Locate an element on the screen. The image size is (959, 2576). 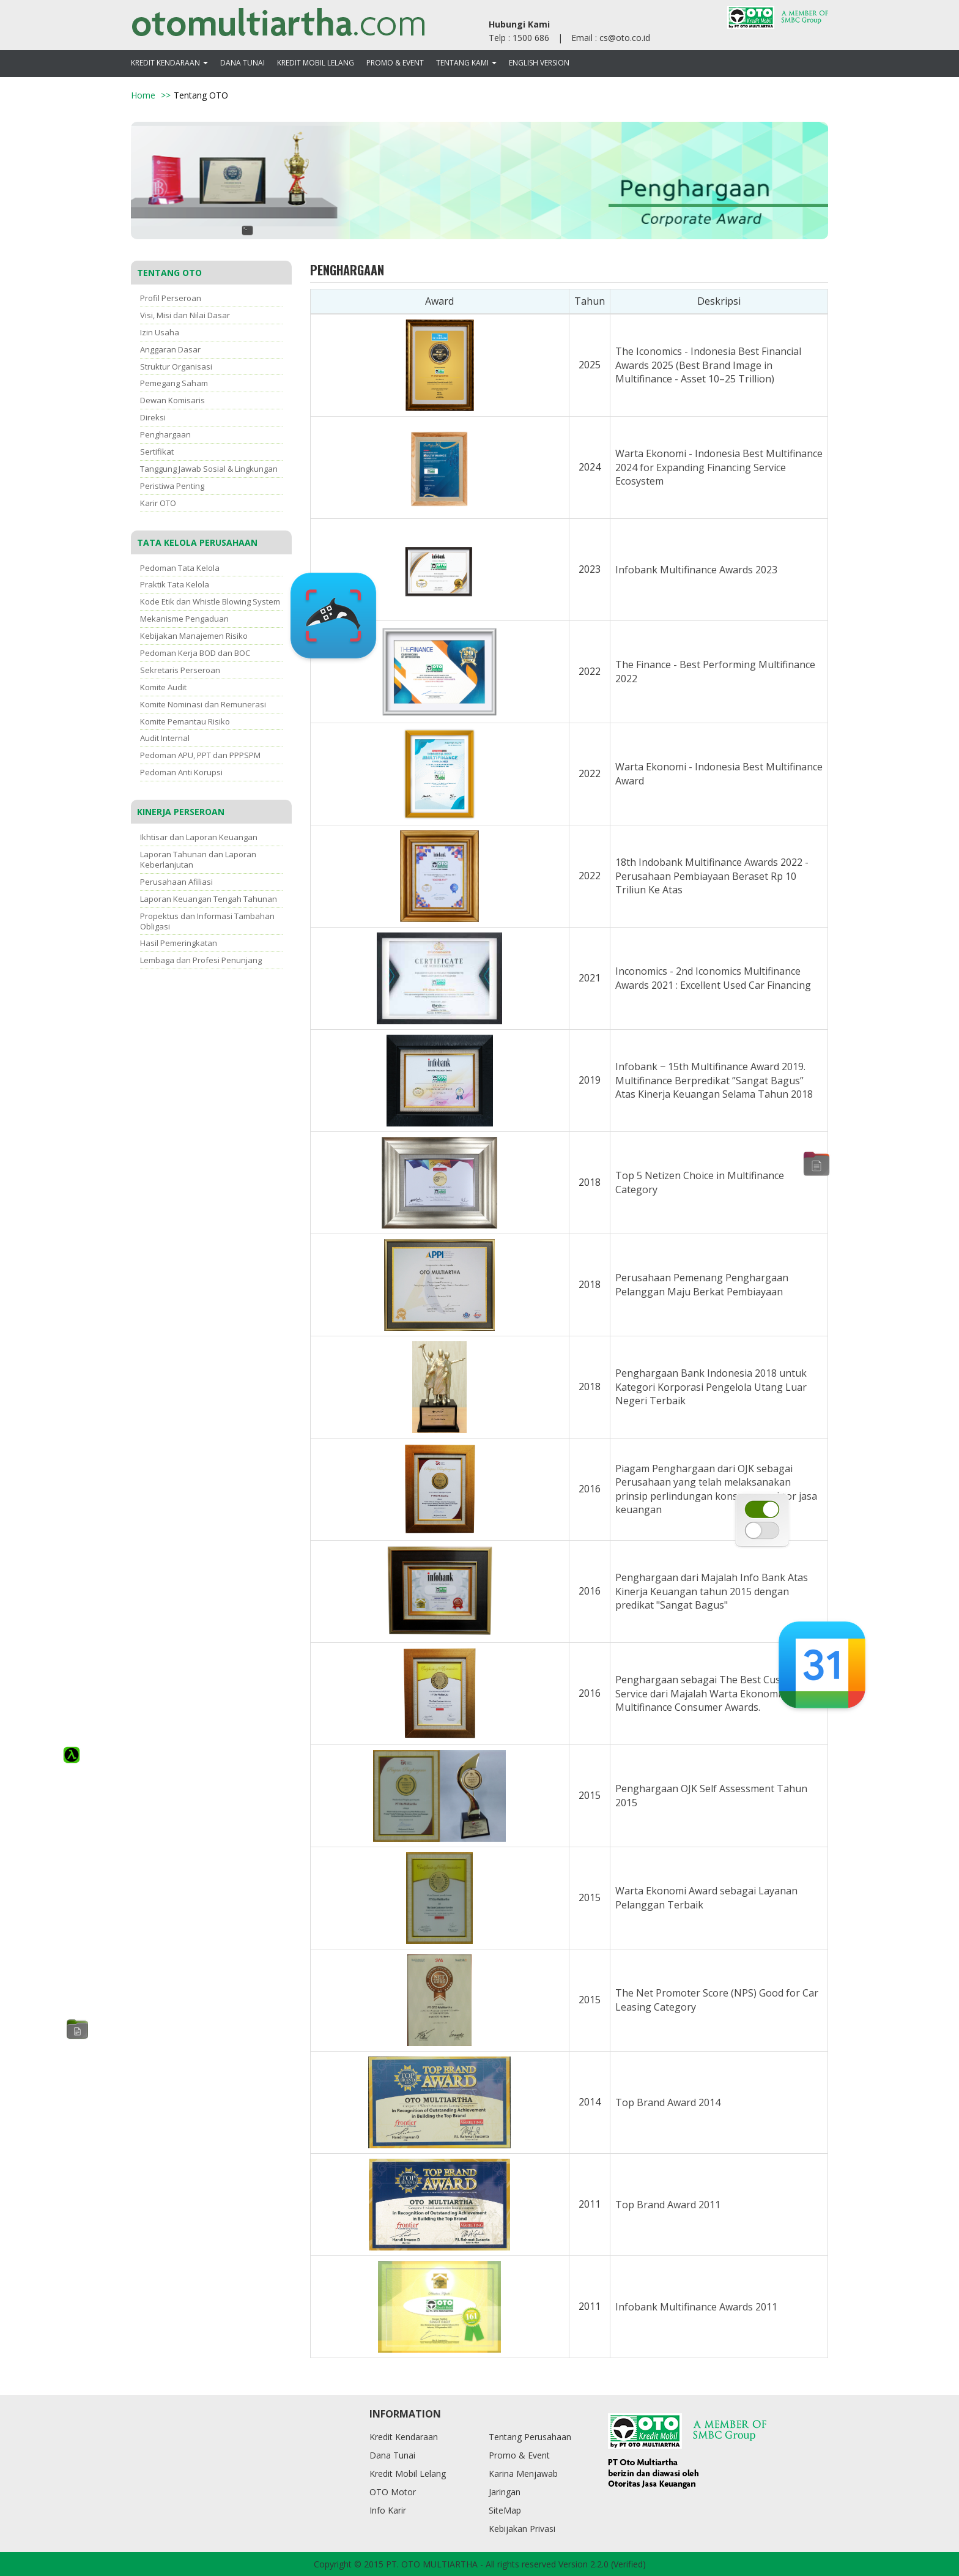
open qrca qr code scanner app is located at coordinates (333, 616).